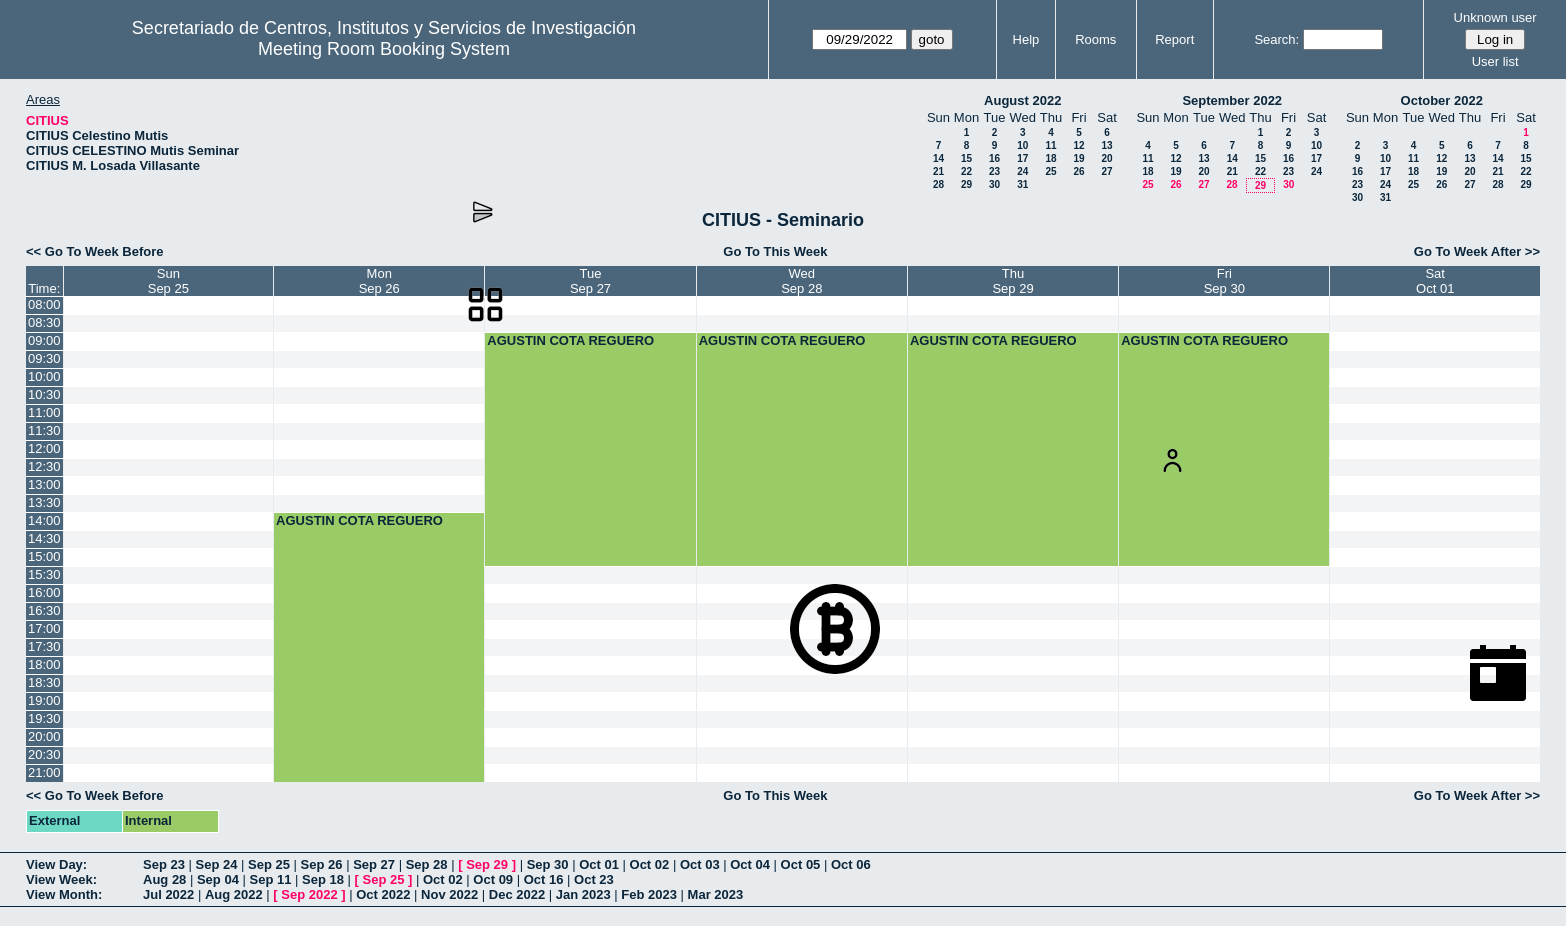  I want to click on view items in grid layout, so click(485, 304).